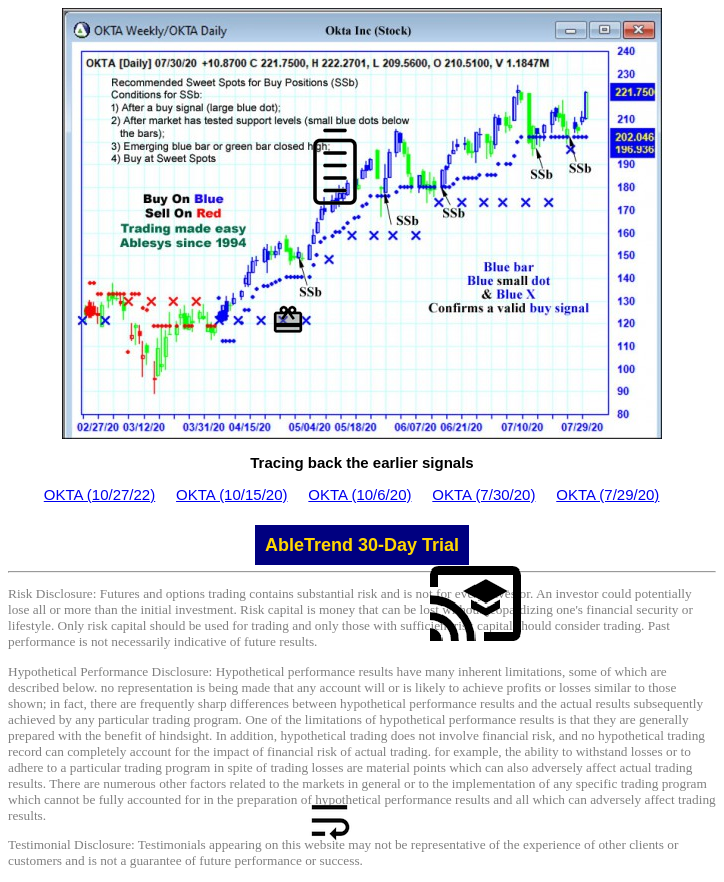  What do you see at coordinates (335, 168) in the screenshot?
I see `indicates full battery charge` at bounding box center [335, 168].